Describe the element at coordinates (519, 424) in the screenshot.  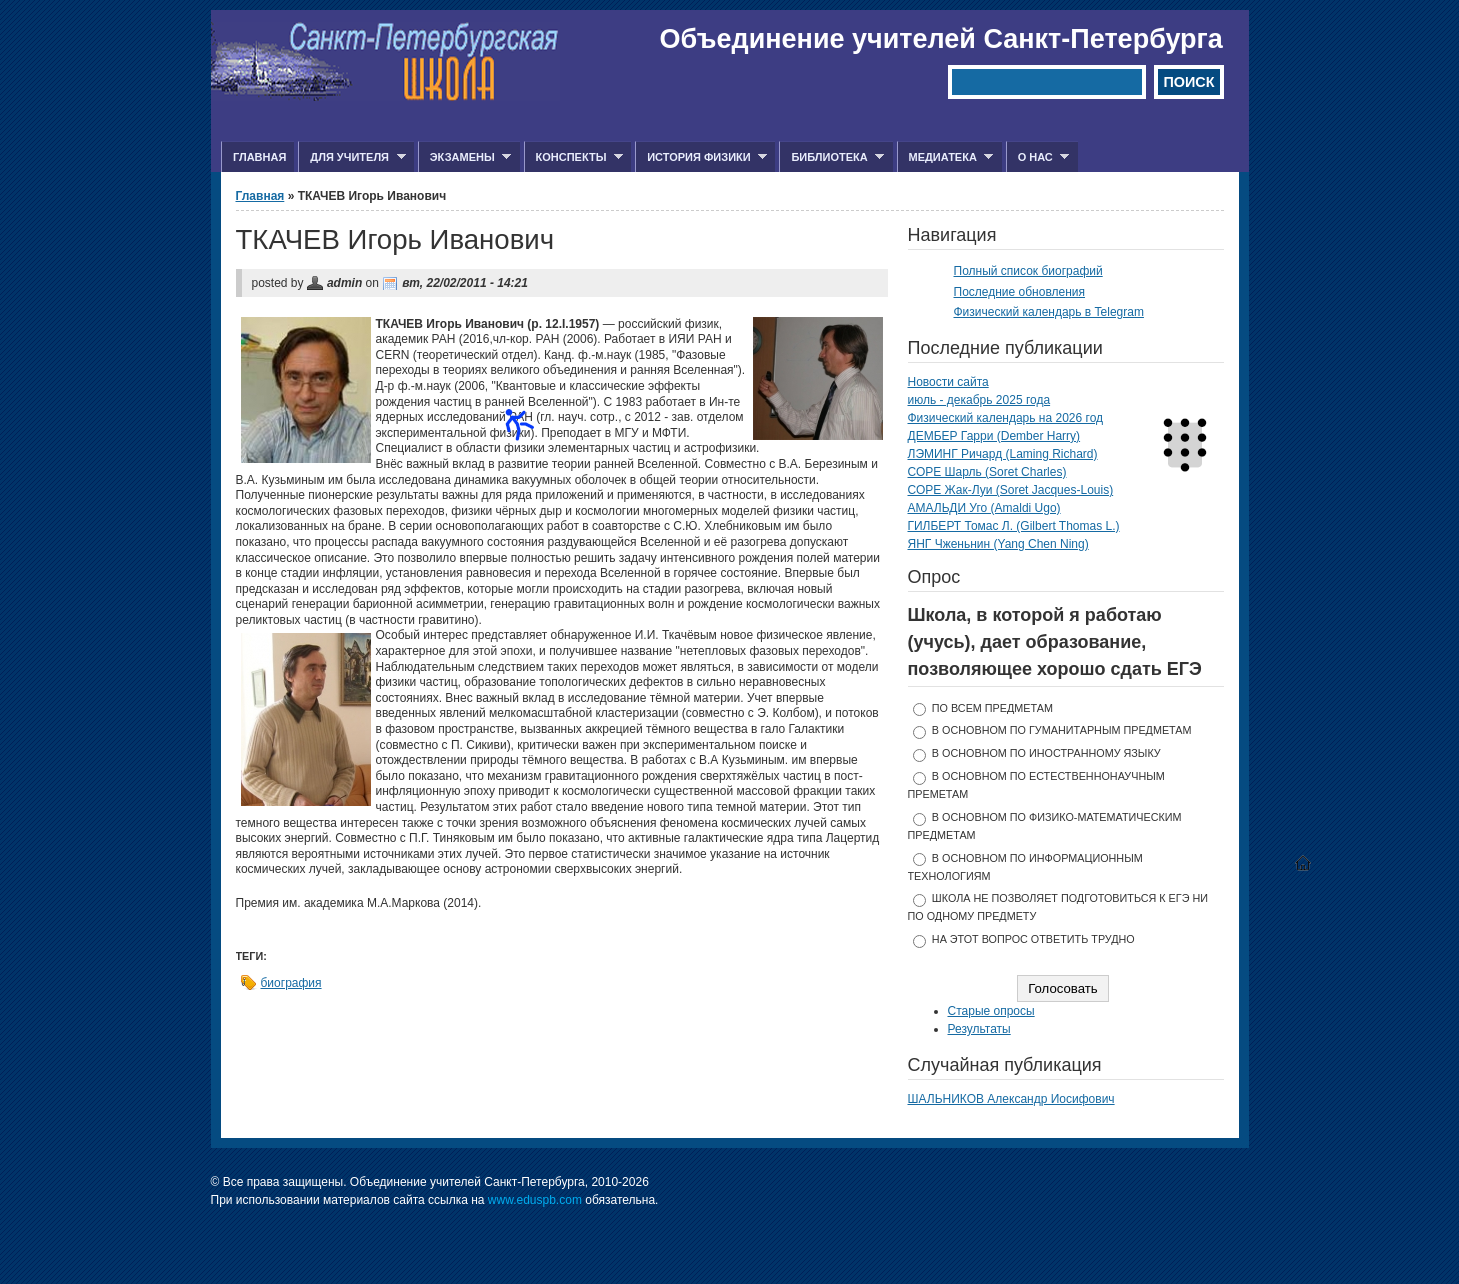
I see `indicates a fall hazard or warning` at that location.